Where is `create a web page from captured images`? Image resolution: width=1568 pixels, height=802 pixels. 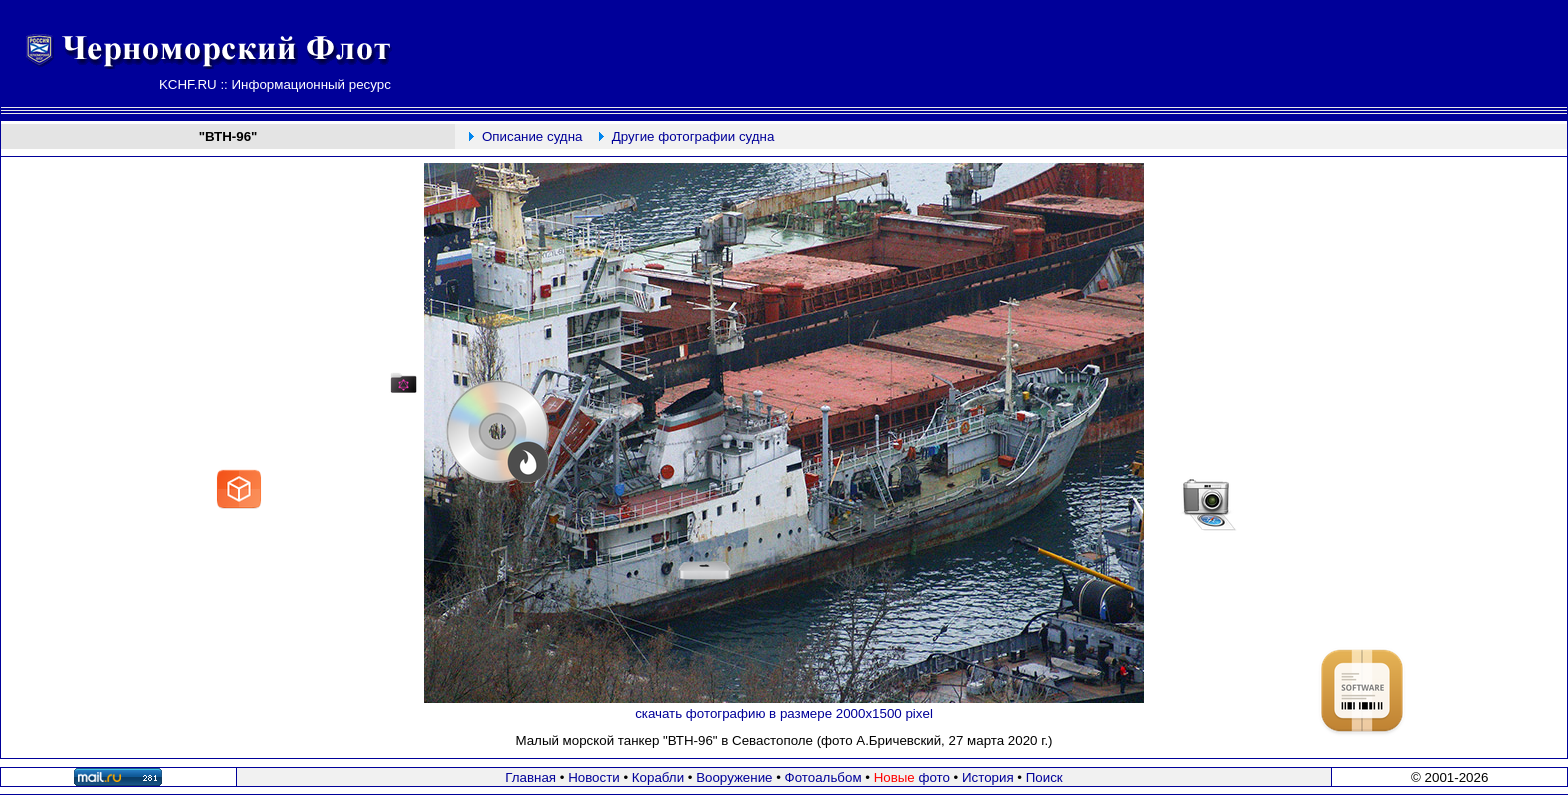
create a web page from captured images is located at coordinates (1206, 505).